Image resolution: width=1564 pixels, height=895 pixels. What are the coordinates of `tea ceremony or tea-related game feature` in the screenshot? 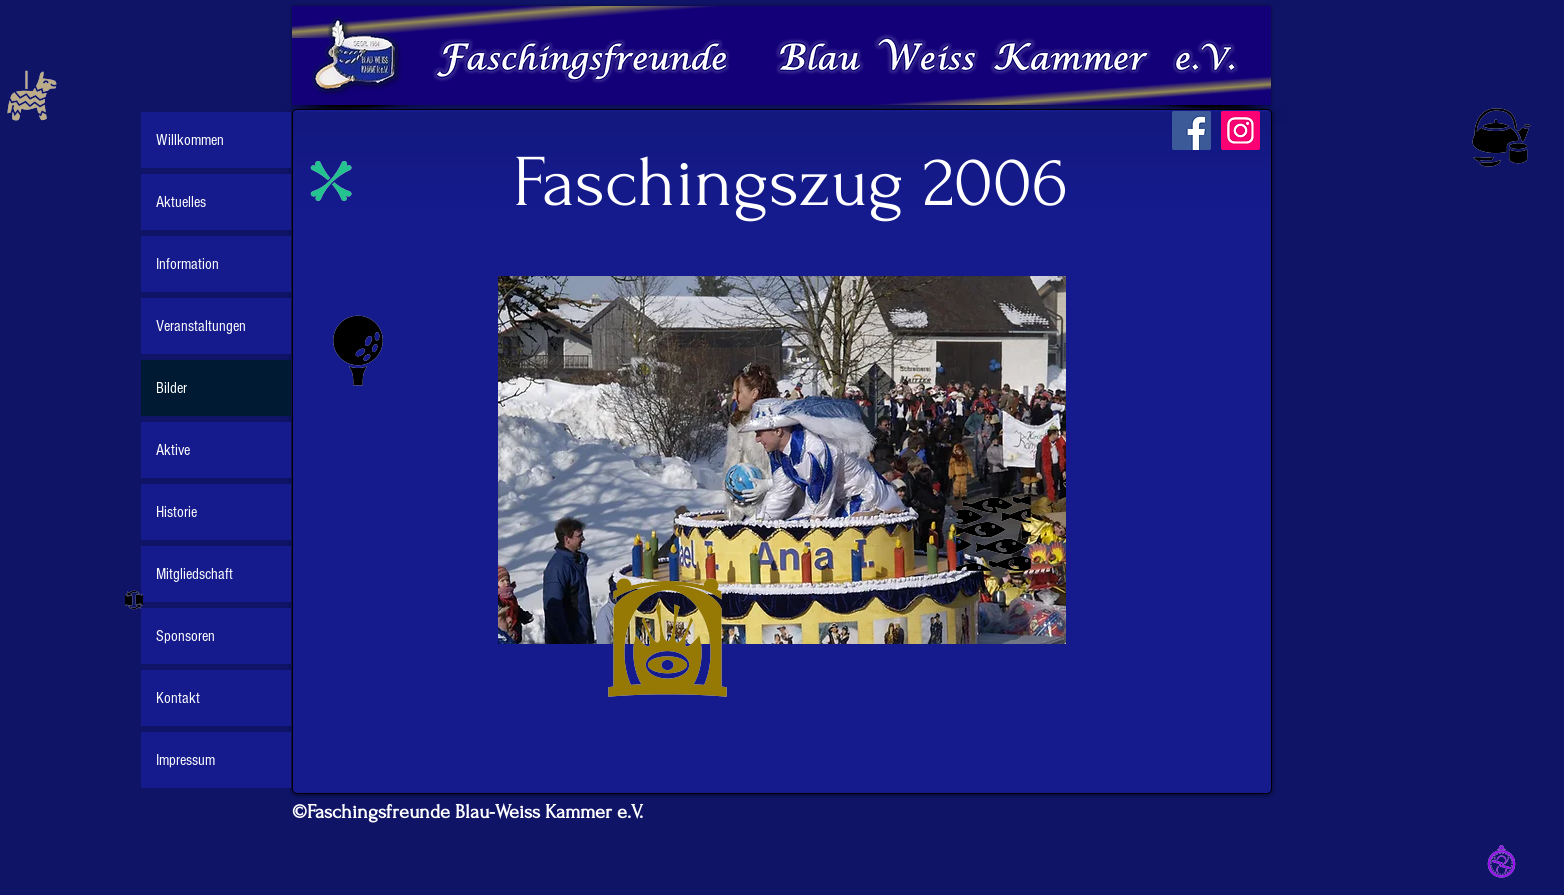 It's located at (1501, 137).